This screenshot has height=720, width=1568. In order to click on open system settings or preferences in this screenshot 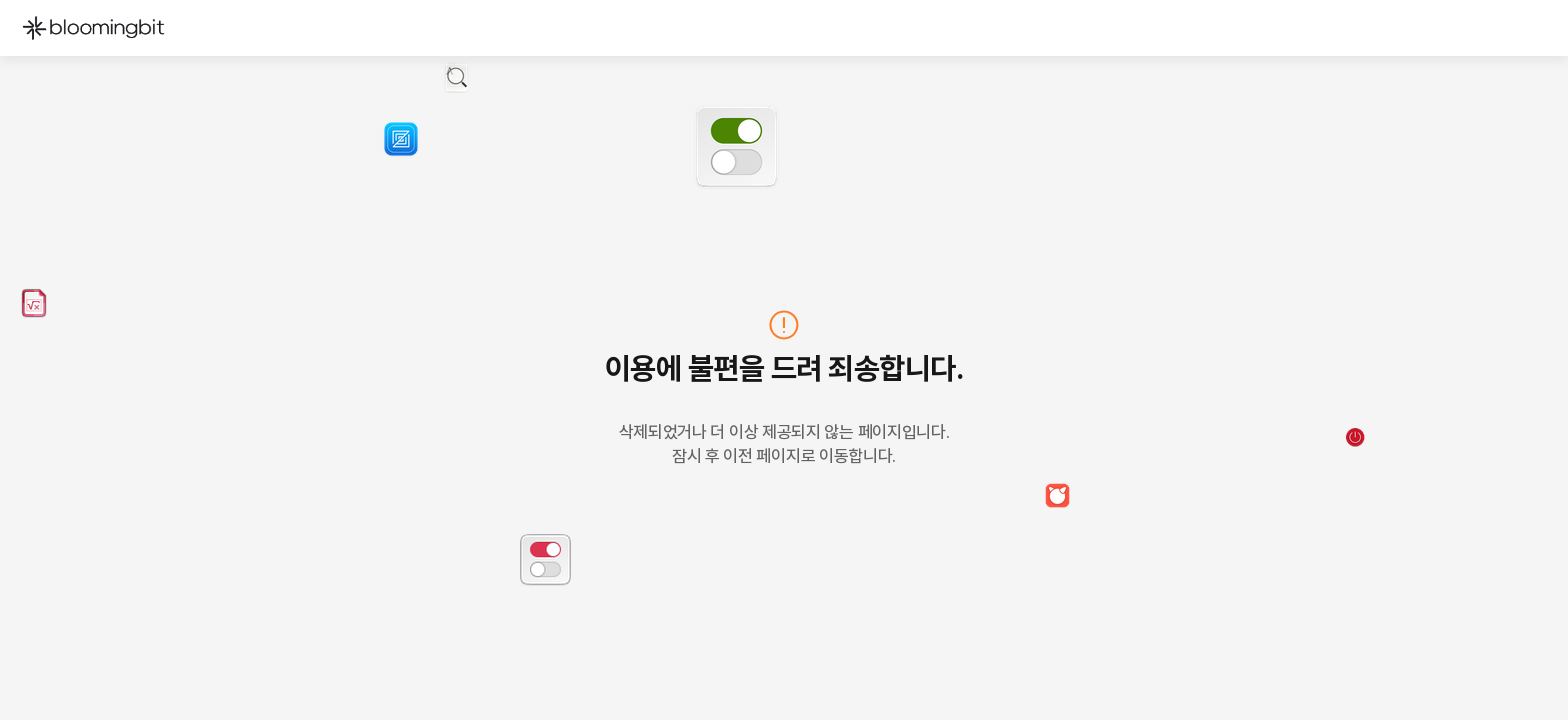, I will do `click(545, 559)`.